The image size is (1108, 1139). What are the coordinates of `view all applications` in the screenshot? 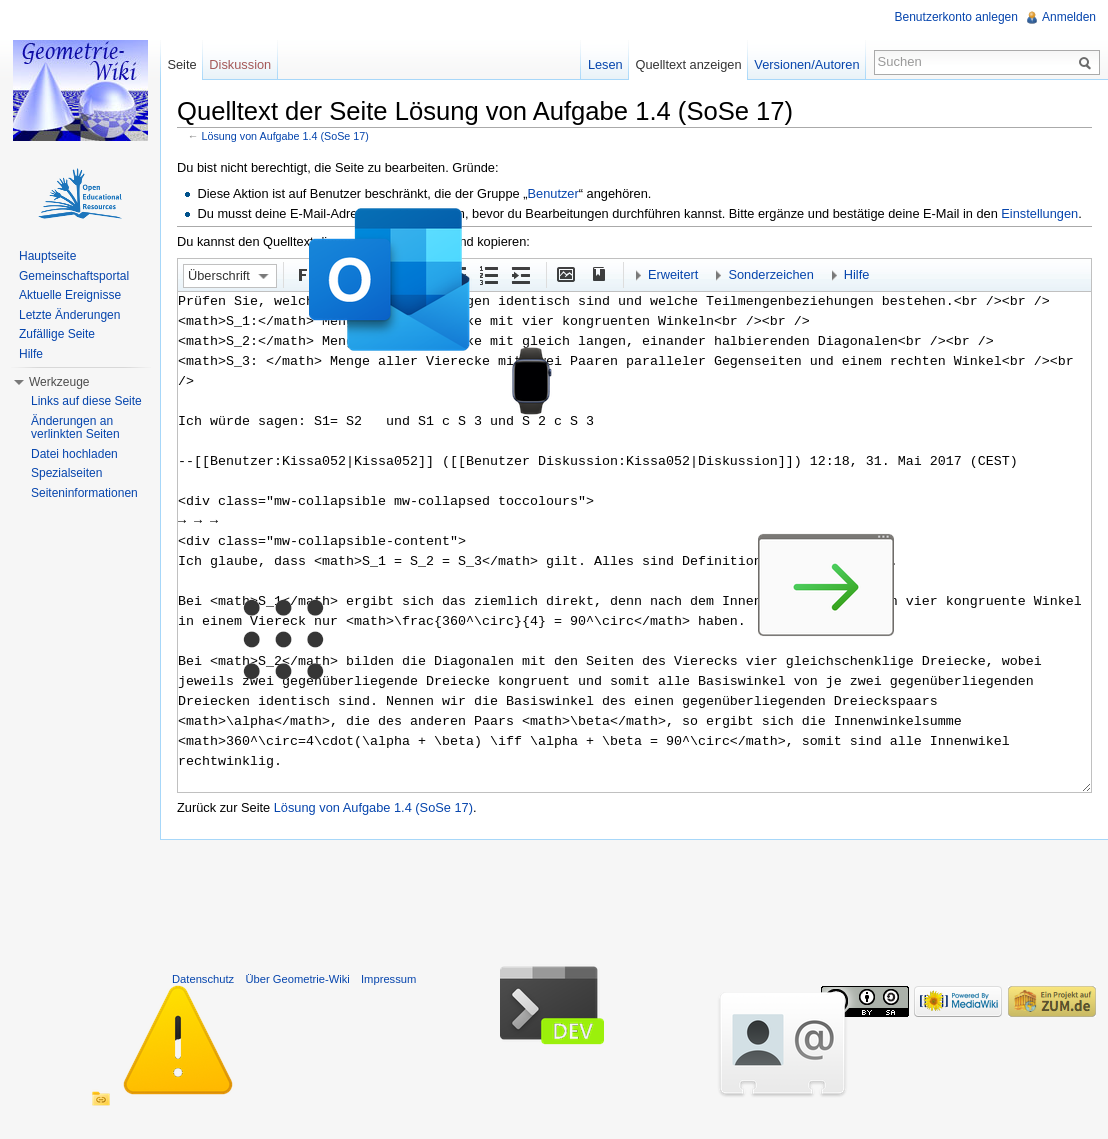 It's located at (283, 639).